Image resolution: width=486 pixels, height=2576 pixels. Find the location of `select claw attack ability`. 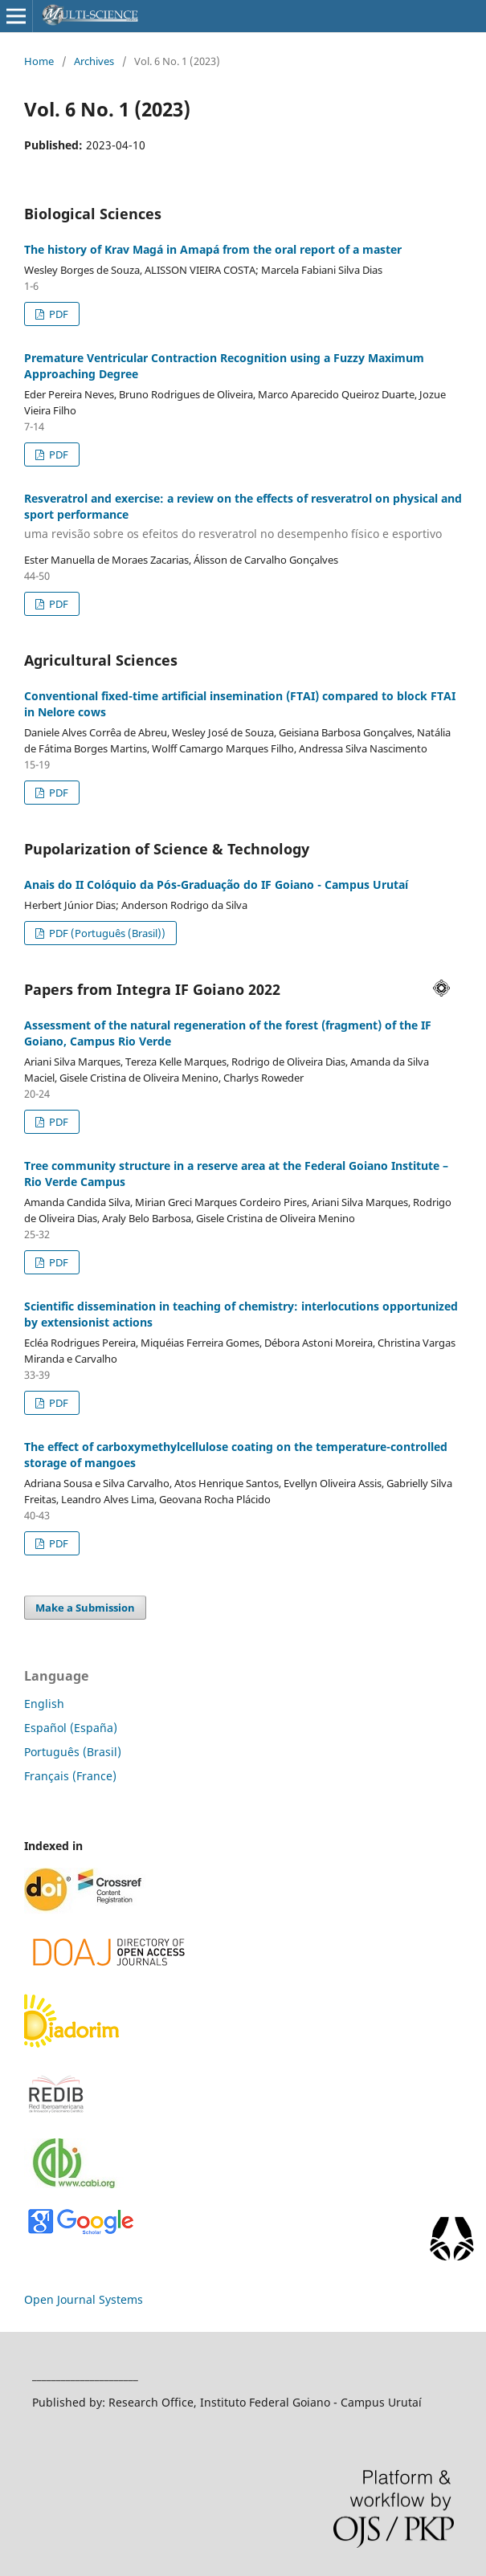

select claw attack ability is located at coordinates (451, 2238).